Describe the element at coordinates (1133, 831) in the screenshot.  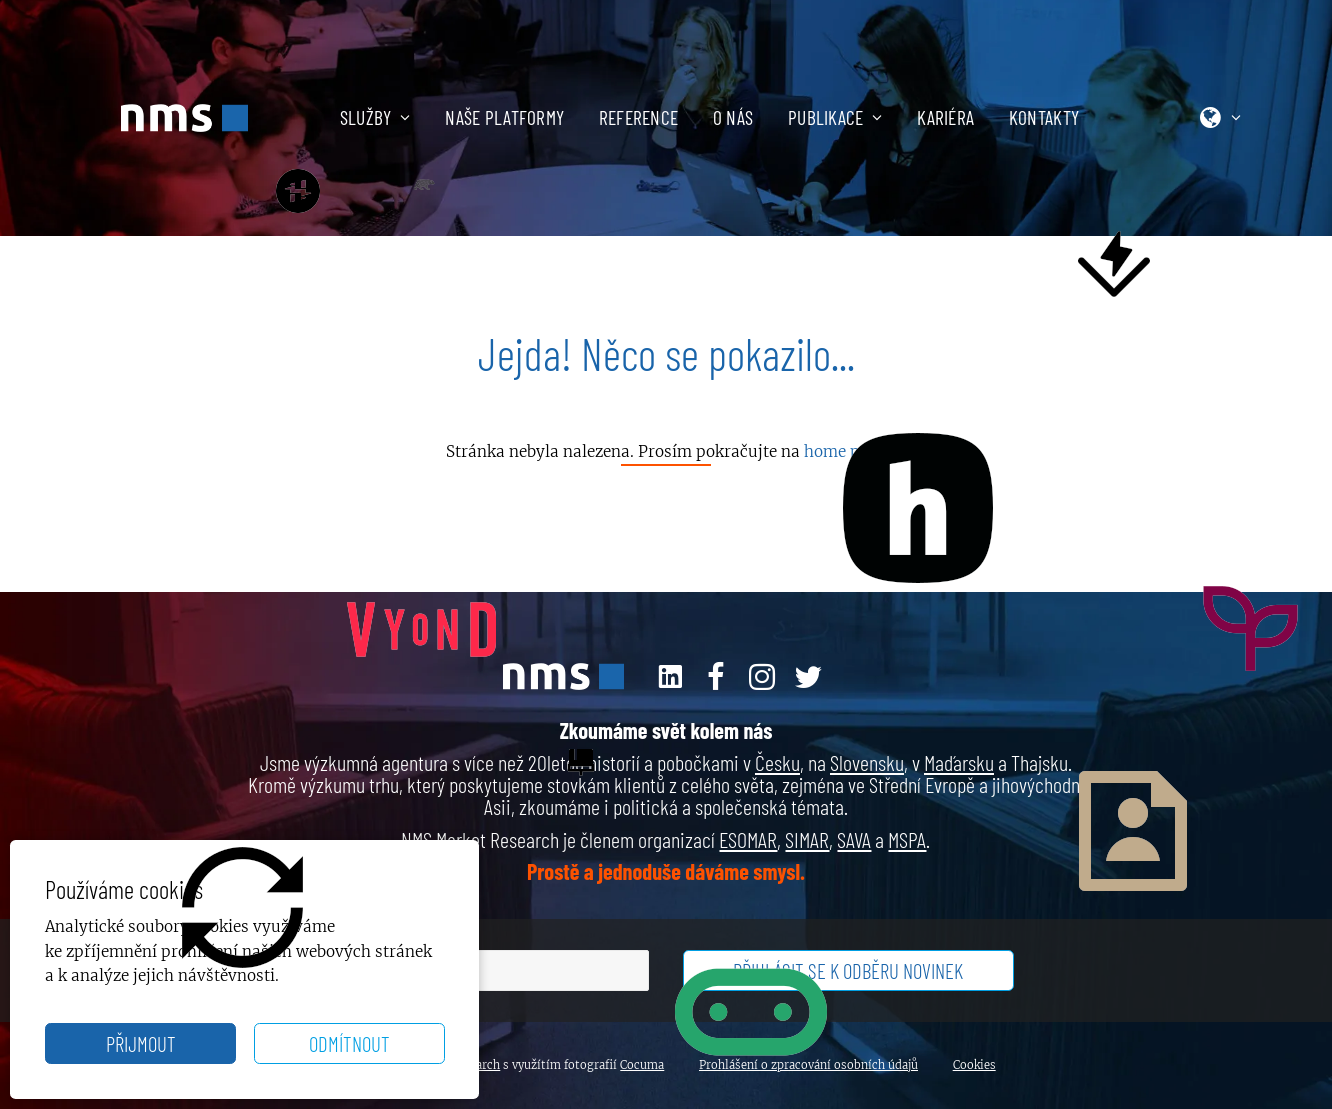
I see `view user profile document` at that location.